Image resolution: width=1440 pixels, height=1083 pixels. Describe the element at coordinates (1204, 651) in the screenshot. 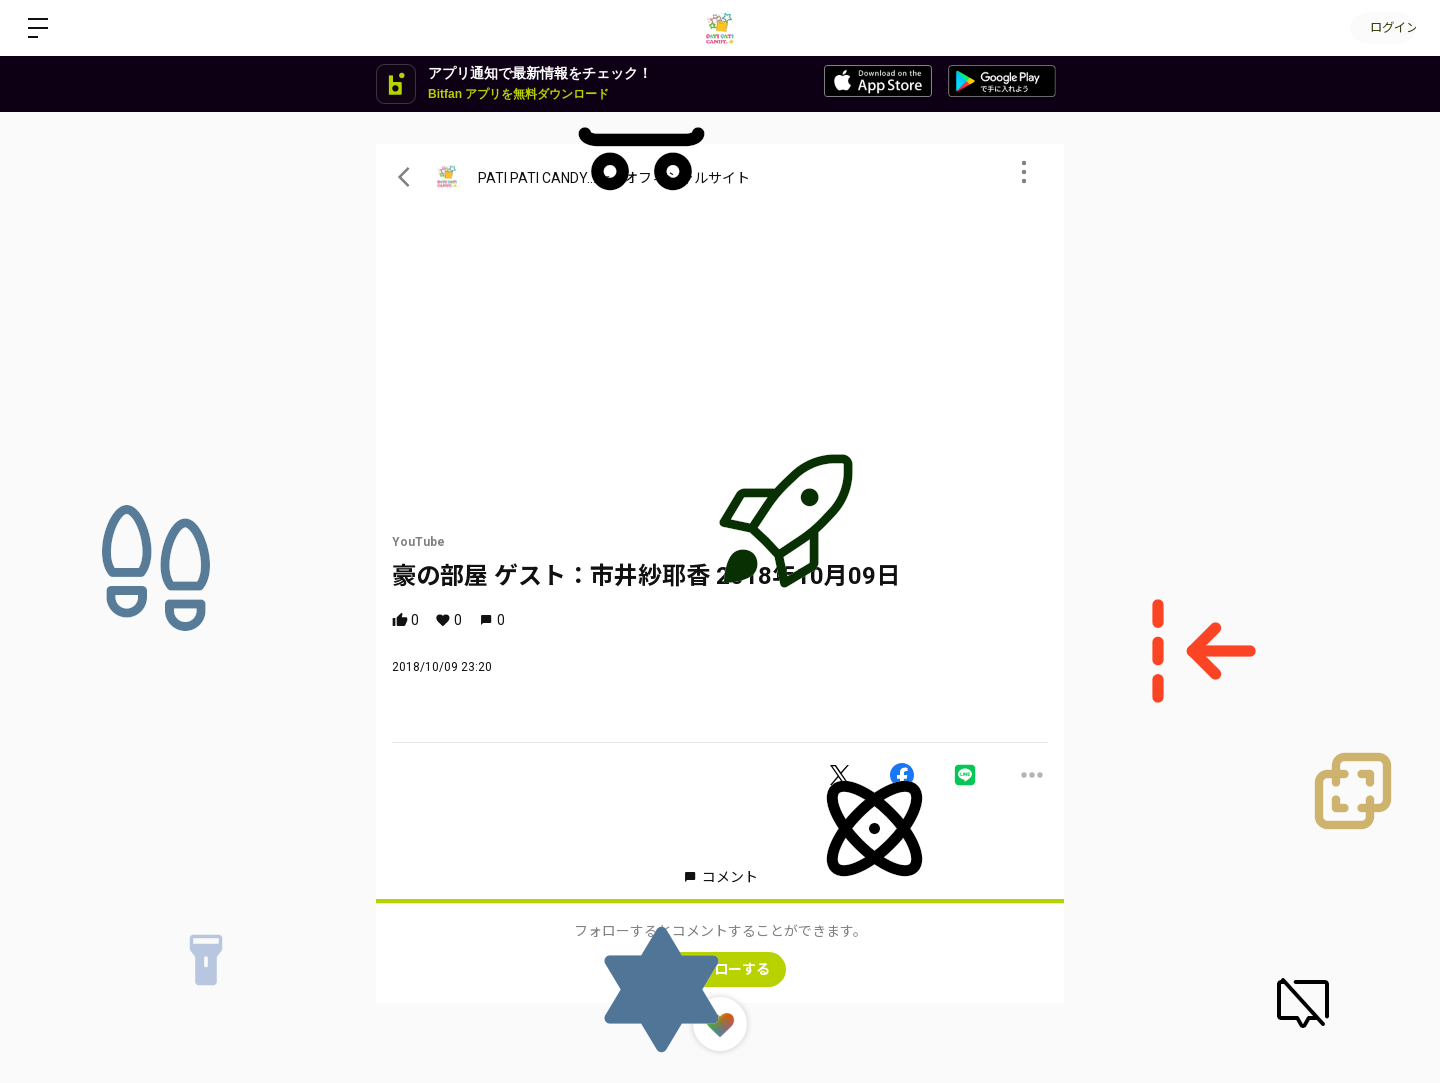

I see `collapse panel to the left` at that location.